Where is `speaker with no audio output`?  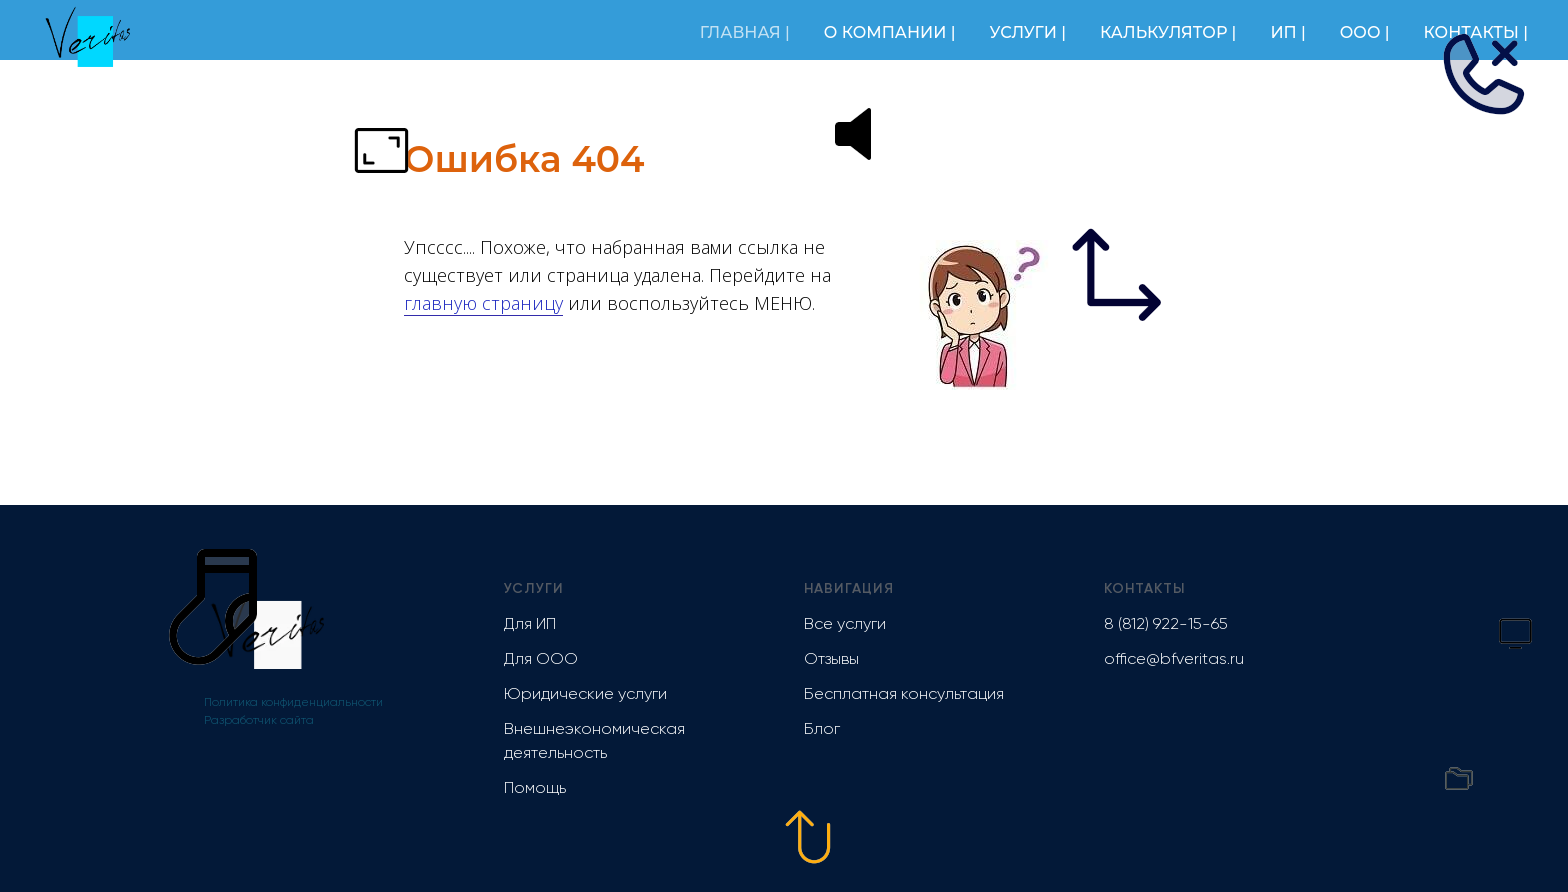
speaker with no audio output is located at coordinates (861, 134).